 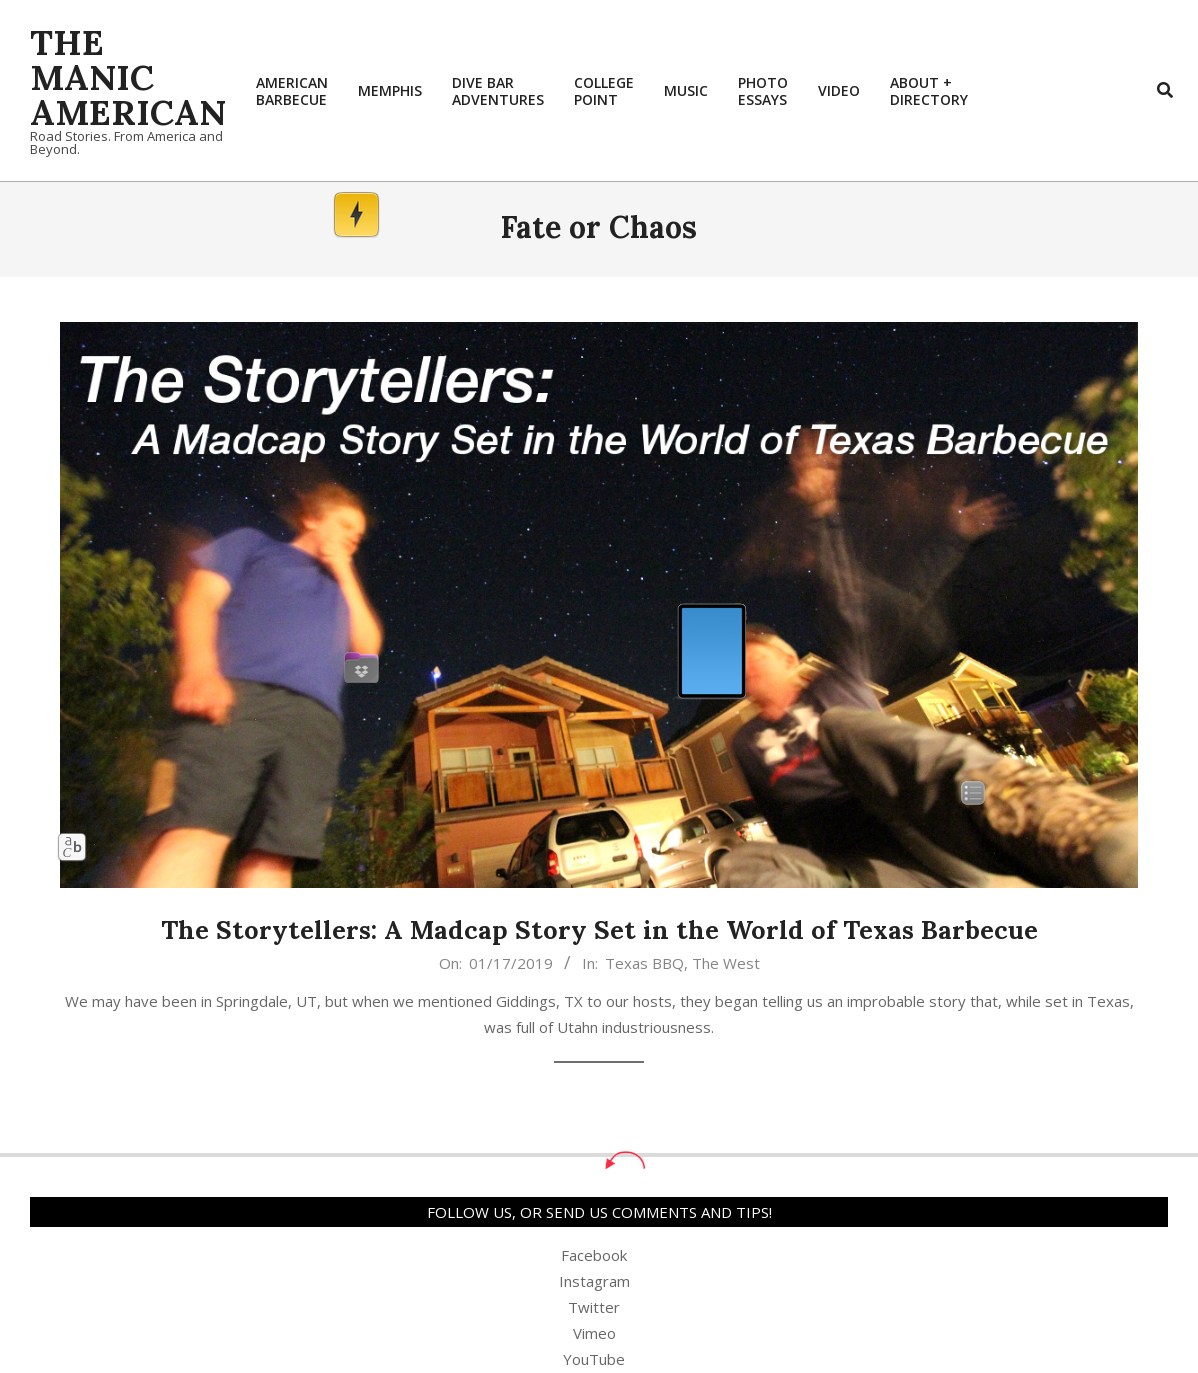 What do you see at coordinates (361, 667) in the screenshot?
I see `open dropbox synced folder` at bounding box center [361, 667].